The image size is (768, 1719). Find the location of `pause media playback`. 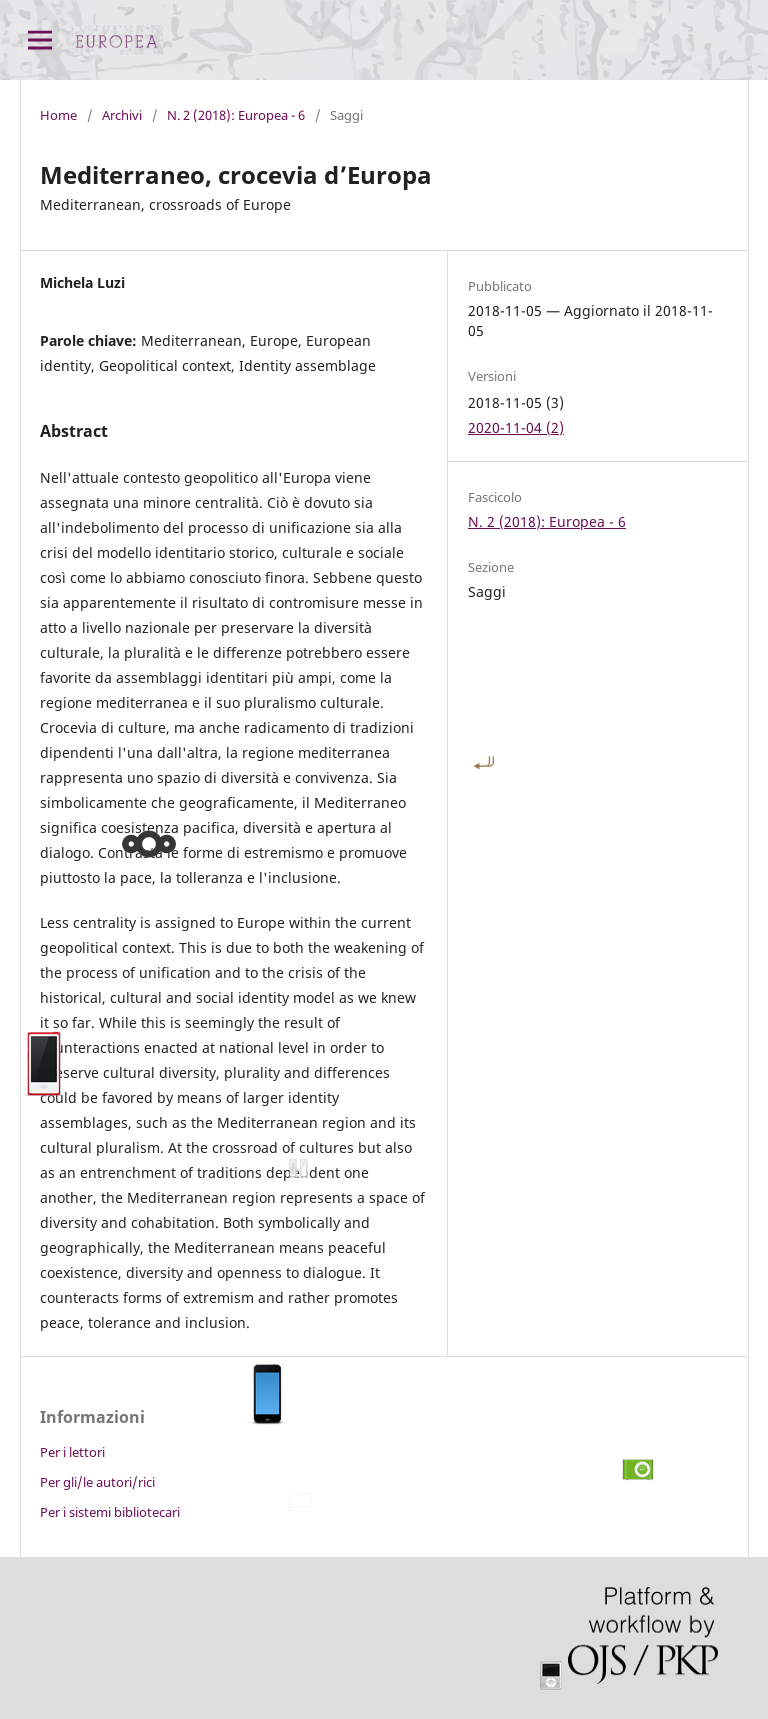

pause media playback is located at coordinates (298, 1168).